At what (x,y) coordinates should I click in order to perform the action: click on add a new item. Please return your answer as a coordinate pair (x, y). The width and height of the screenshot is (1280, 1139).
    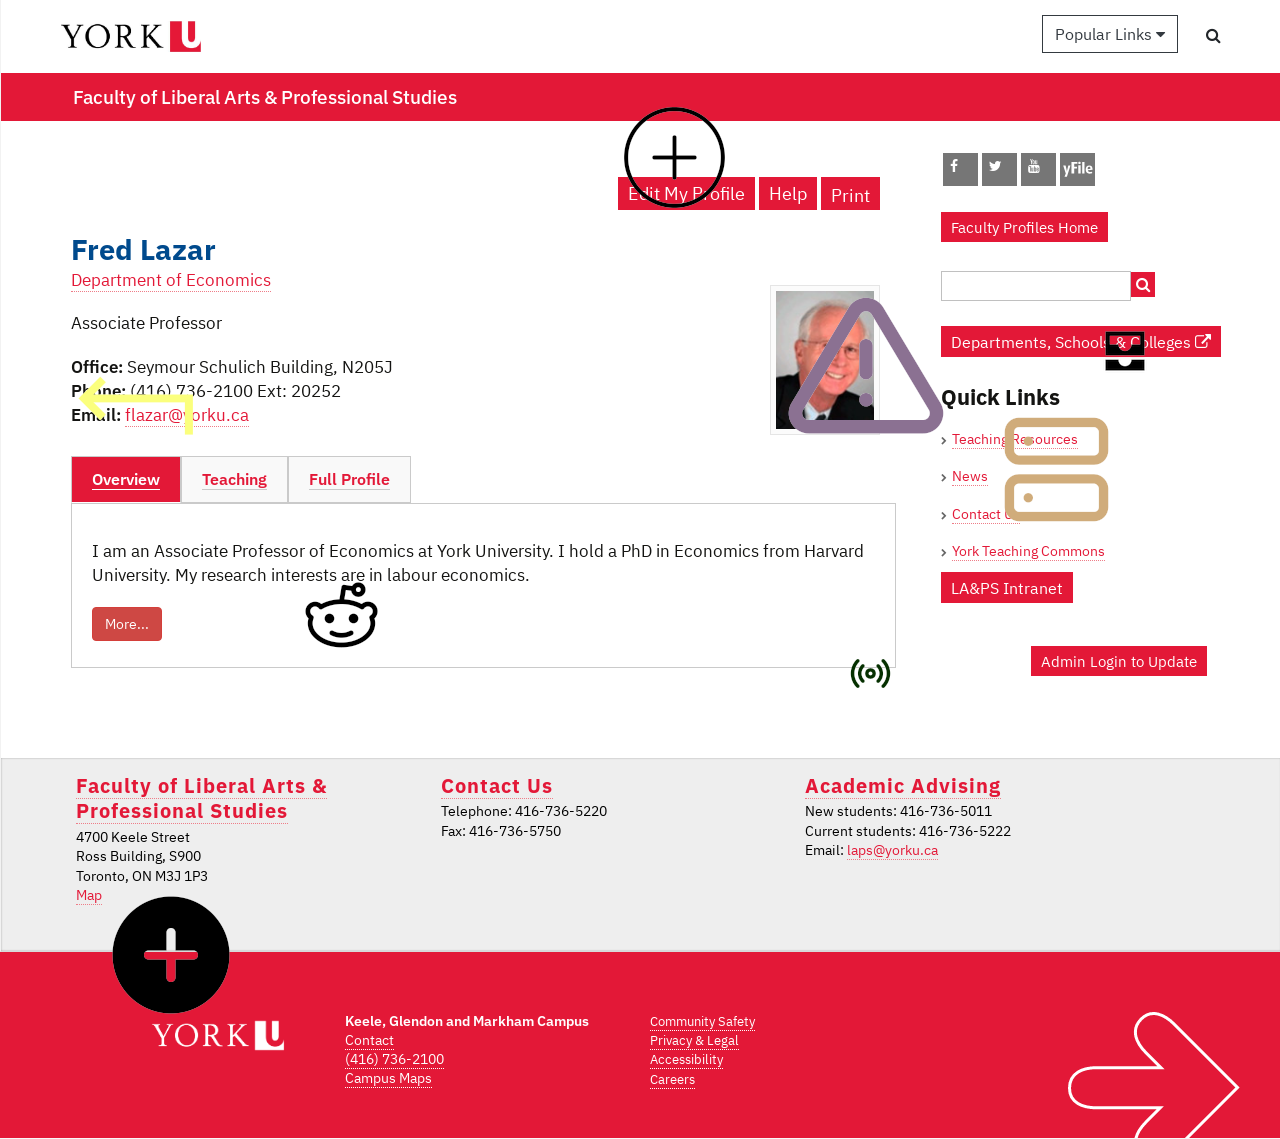
    Looking at the image, I should click on (674, 157).